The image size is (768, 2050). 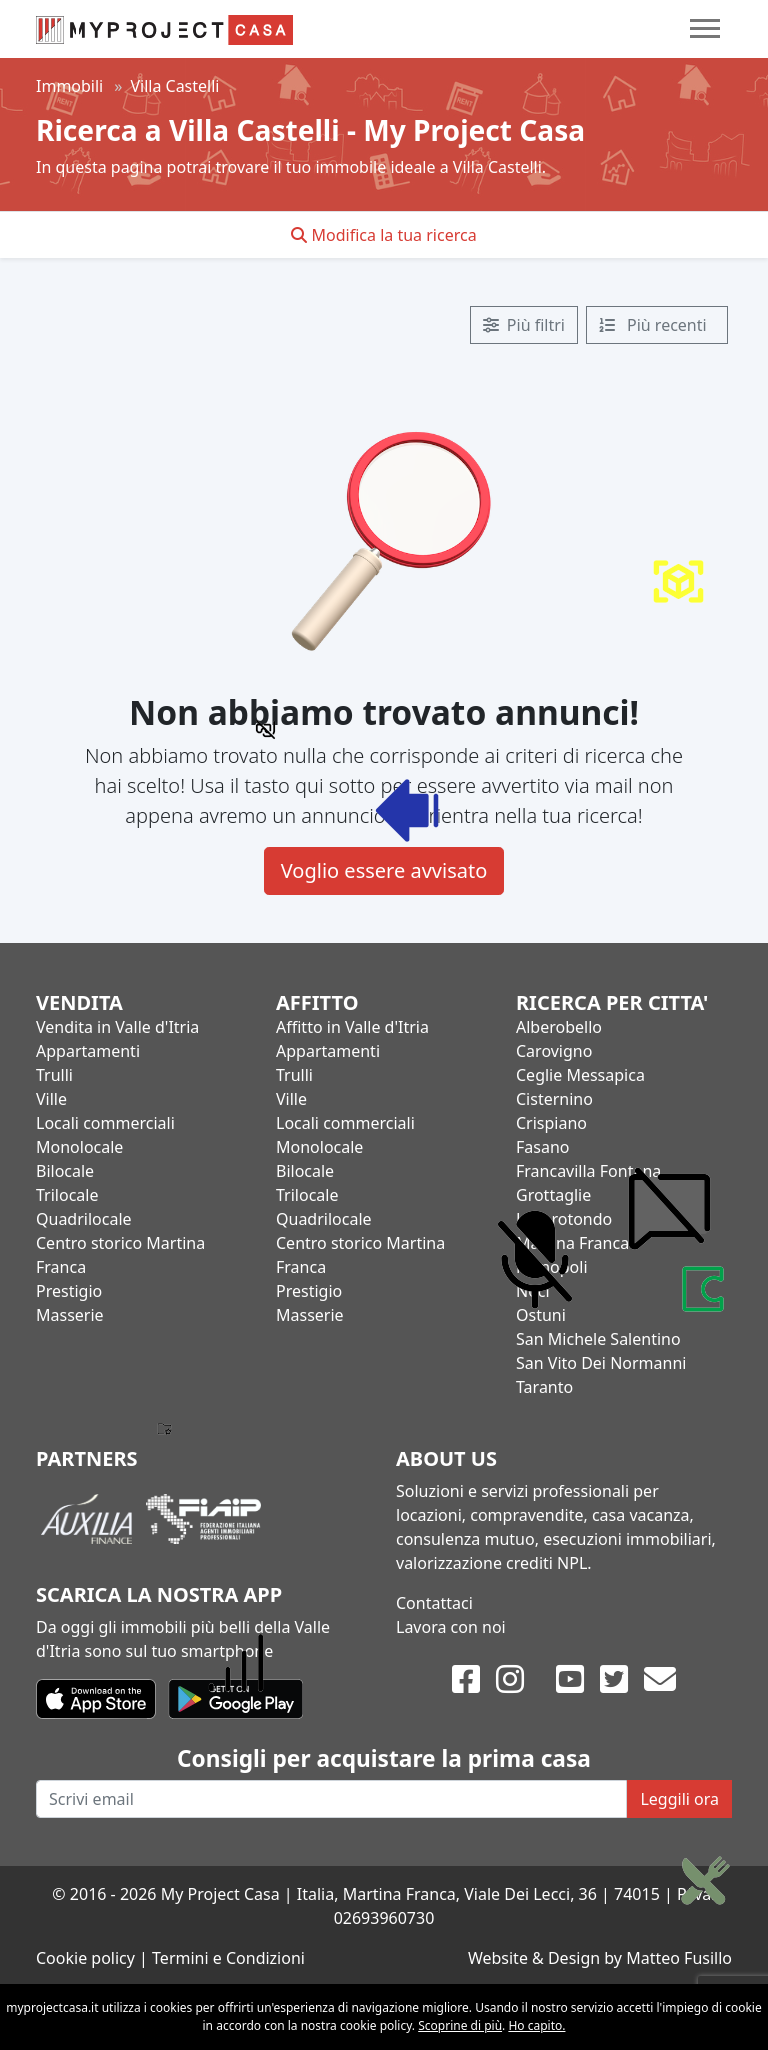 What do you see at coordinates (669, 1205) in the screenshot?
I see `mute or disable chat notifications` at bounding box center [669, 1205].